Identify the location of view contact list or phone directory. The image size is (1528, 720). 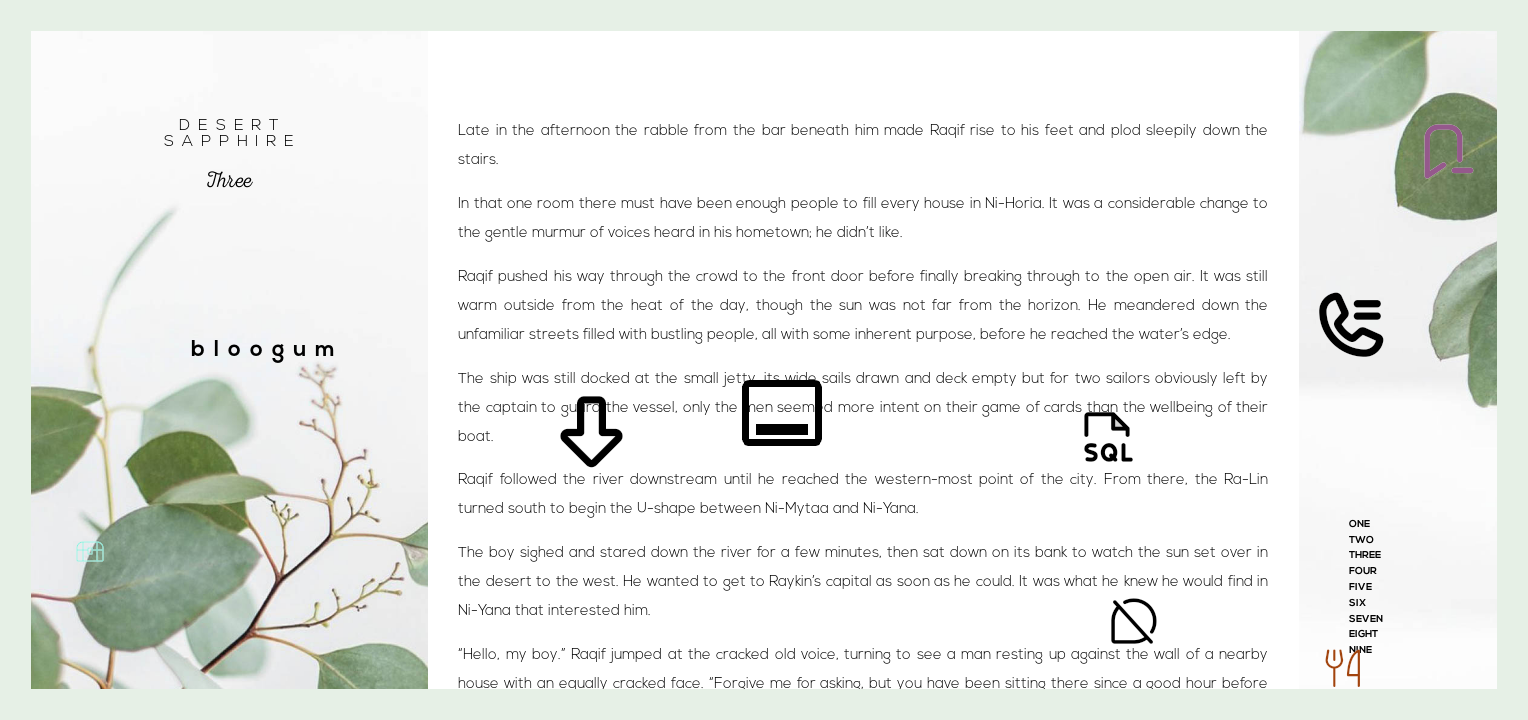
(1352, 323).